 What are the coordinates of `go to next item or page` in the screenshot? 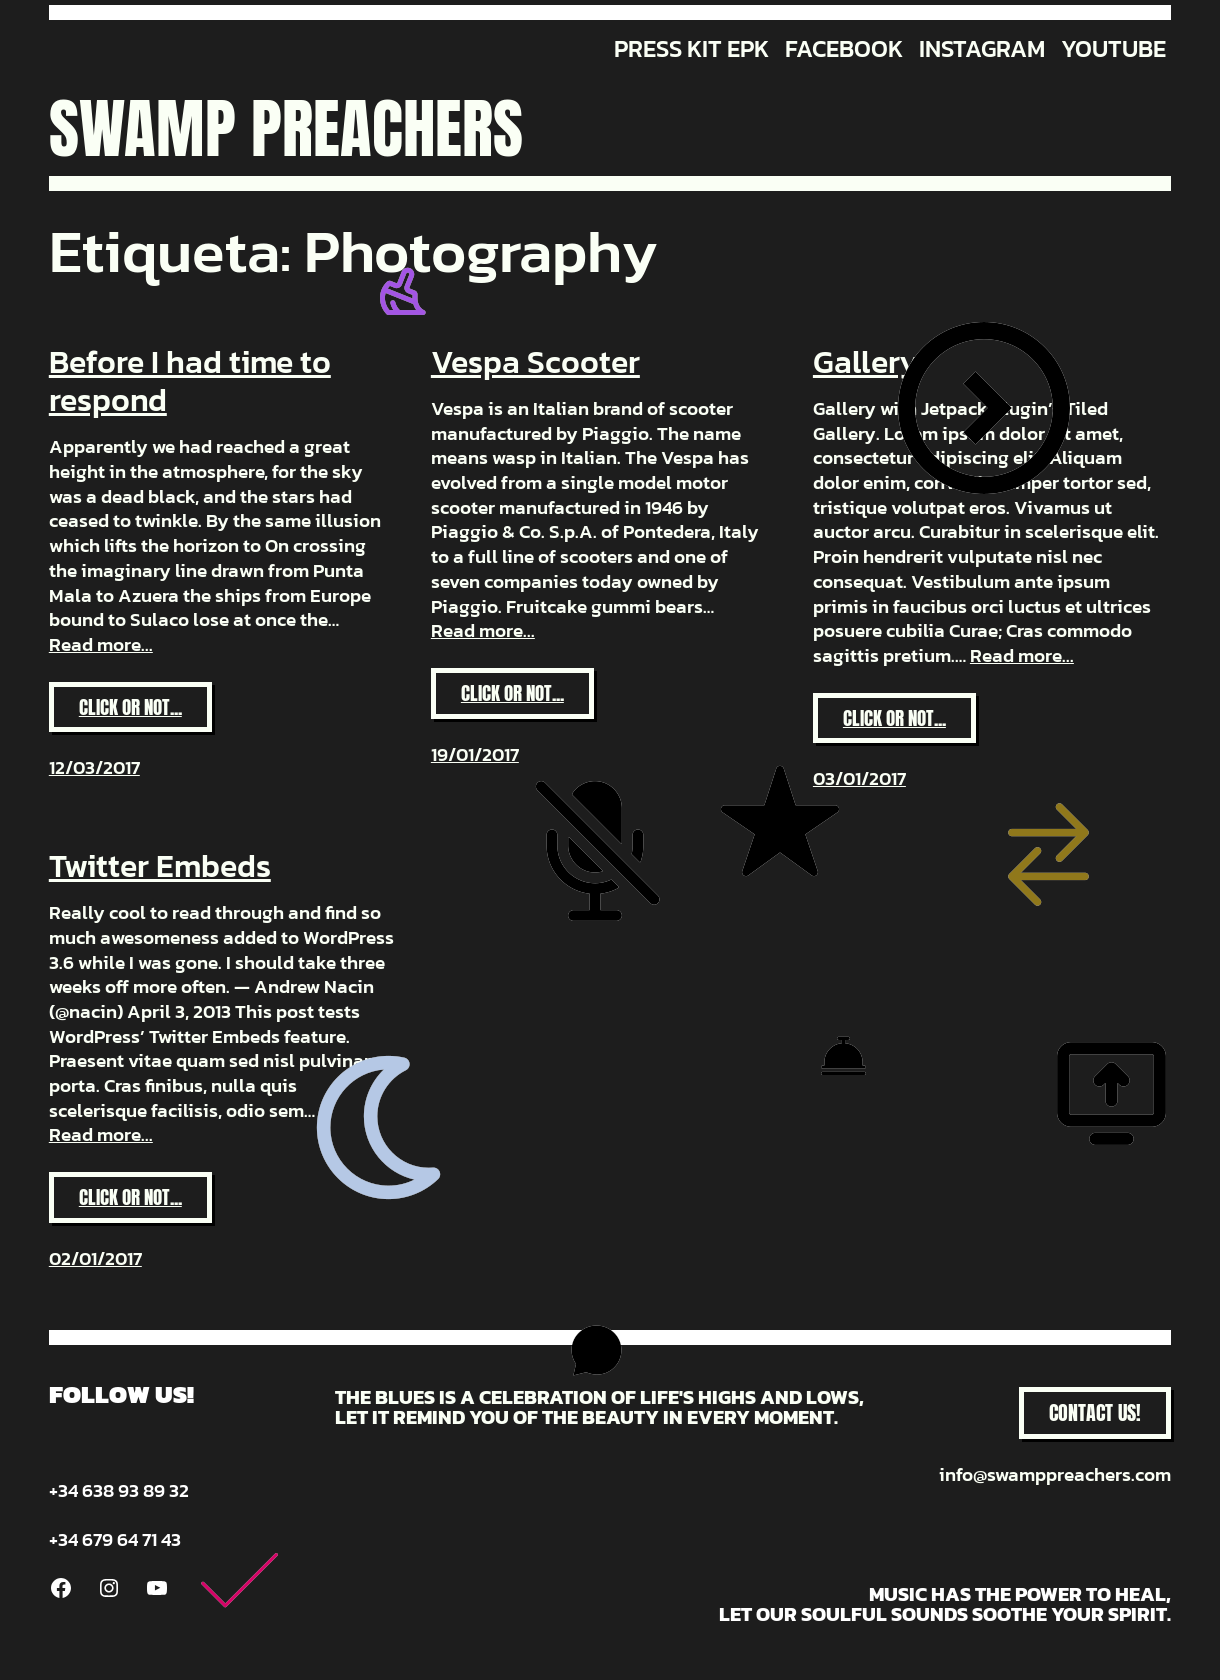 It's located at (984, 408).